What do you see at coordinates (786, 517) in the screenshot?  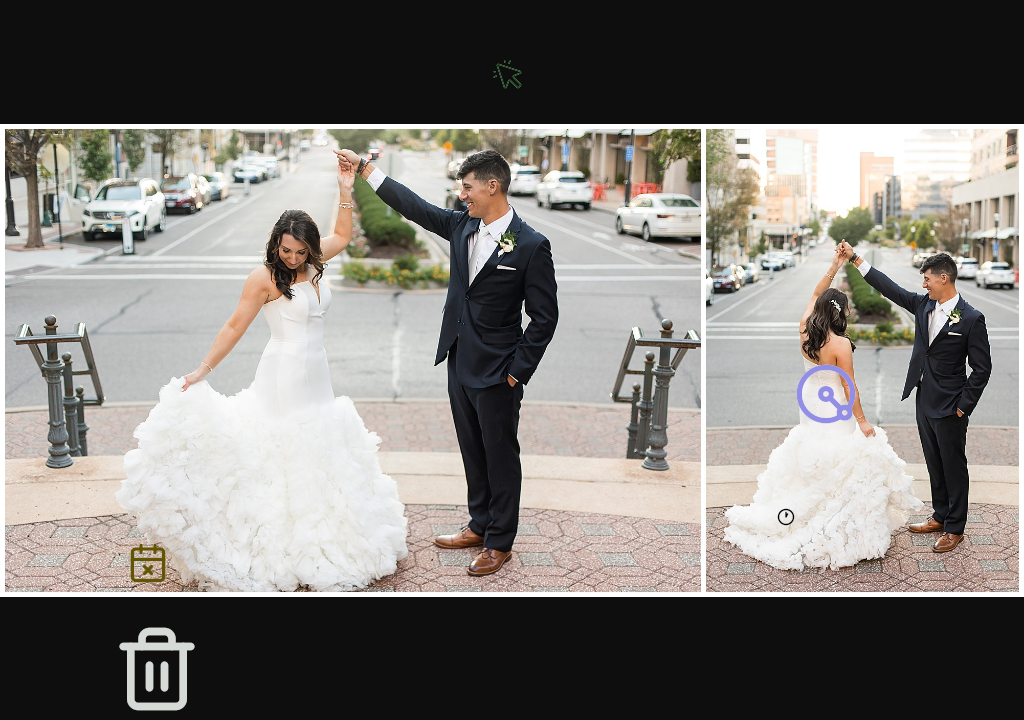 I see `indicates the time is 1 o'clock` at bounding box center [786, 517].